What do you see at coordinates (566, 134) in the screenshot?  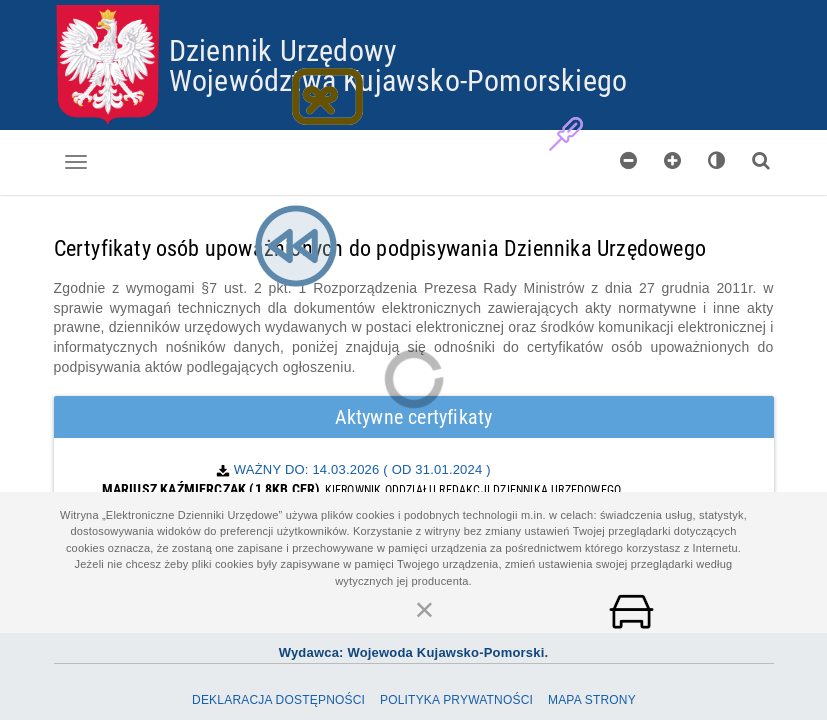 I see `access settings or configuration options` at bounding box center [566, 134].